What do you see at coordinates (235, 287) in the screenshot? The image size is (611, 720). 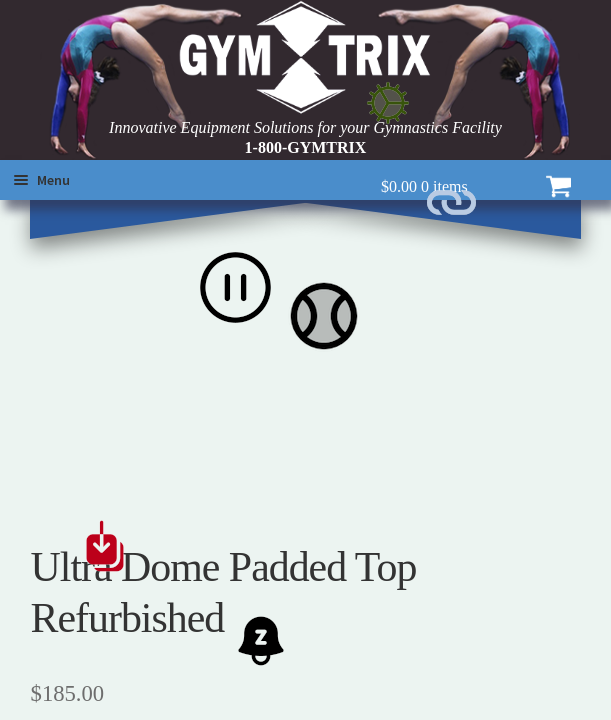 I see `pause media playback` at bounding box center [235, 287].